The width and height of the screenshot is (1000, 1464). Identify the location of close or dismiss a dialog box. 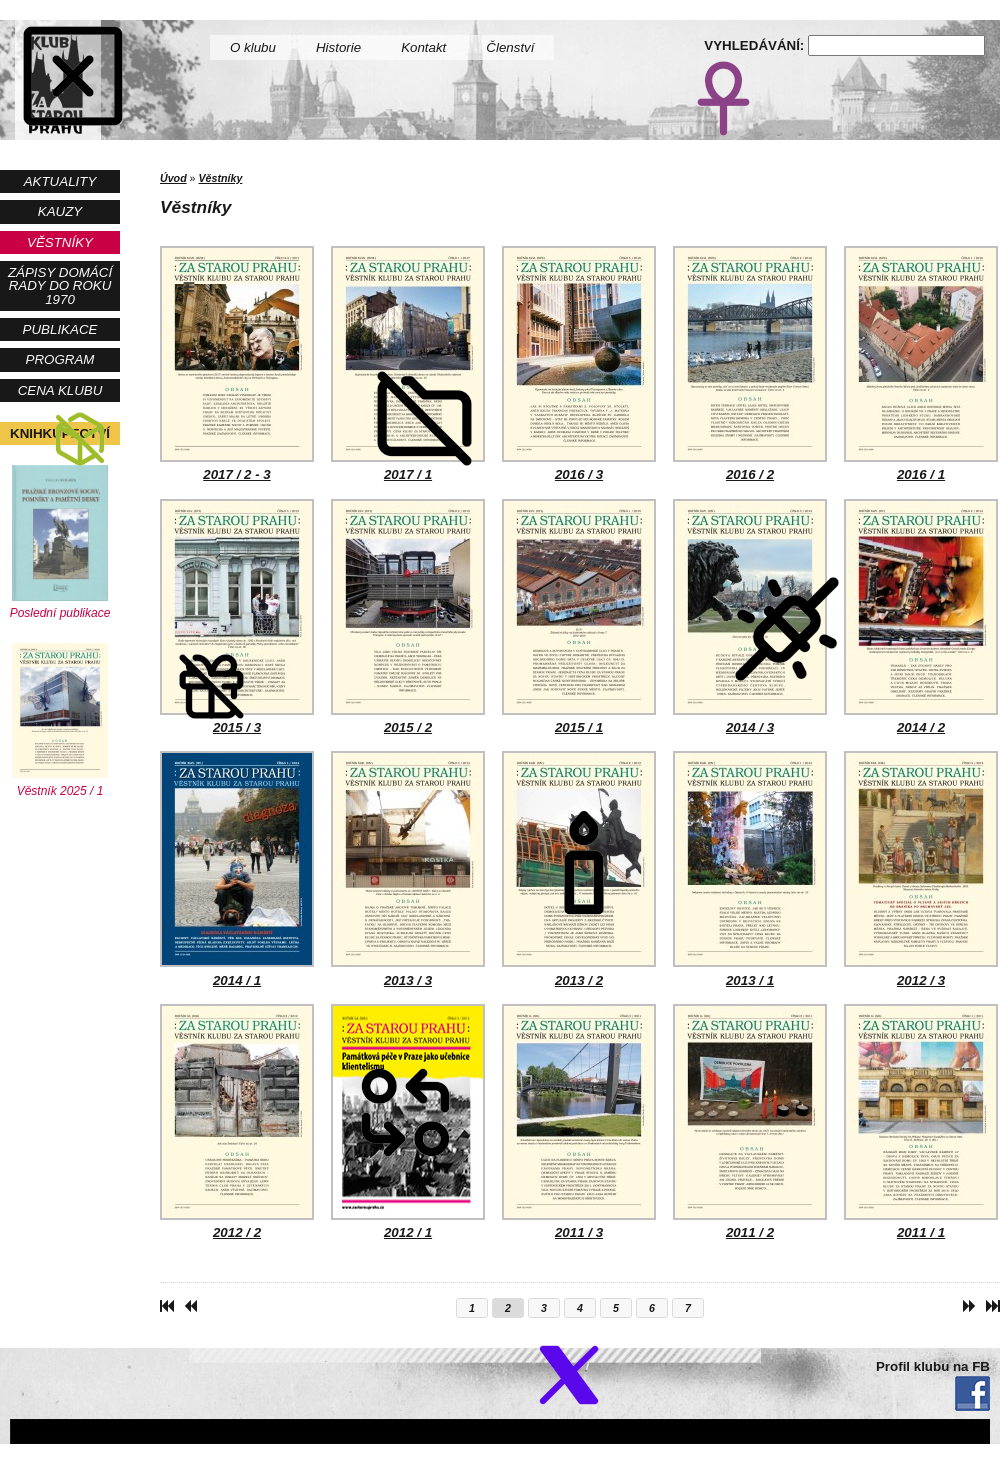
(73, 76).